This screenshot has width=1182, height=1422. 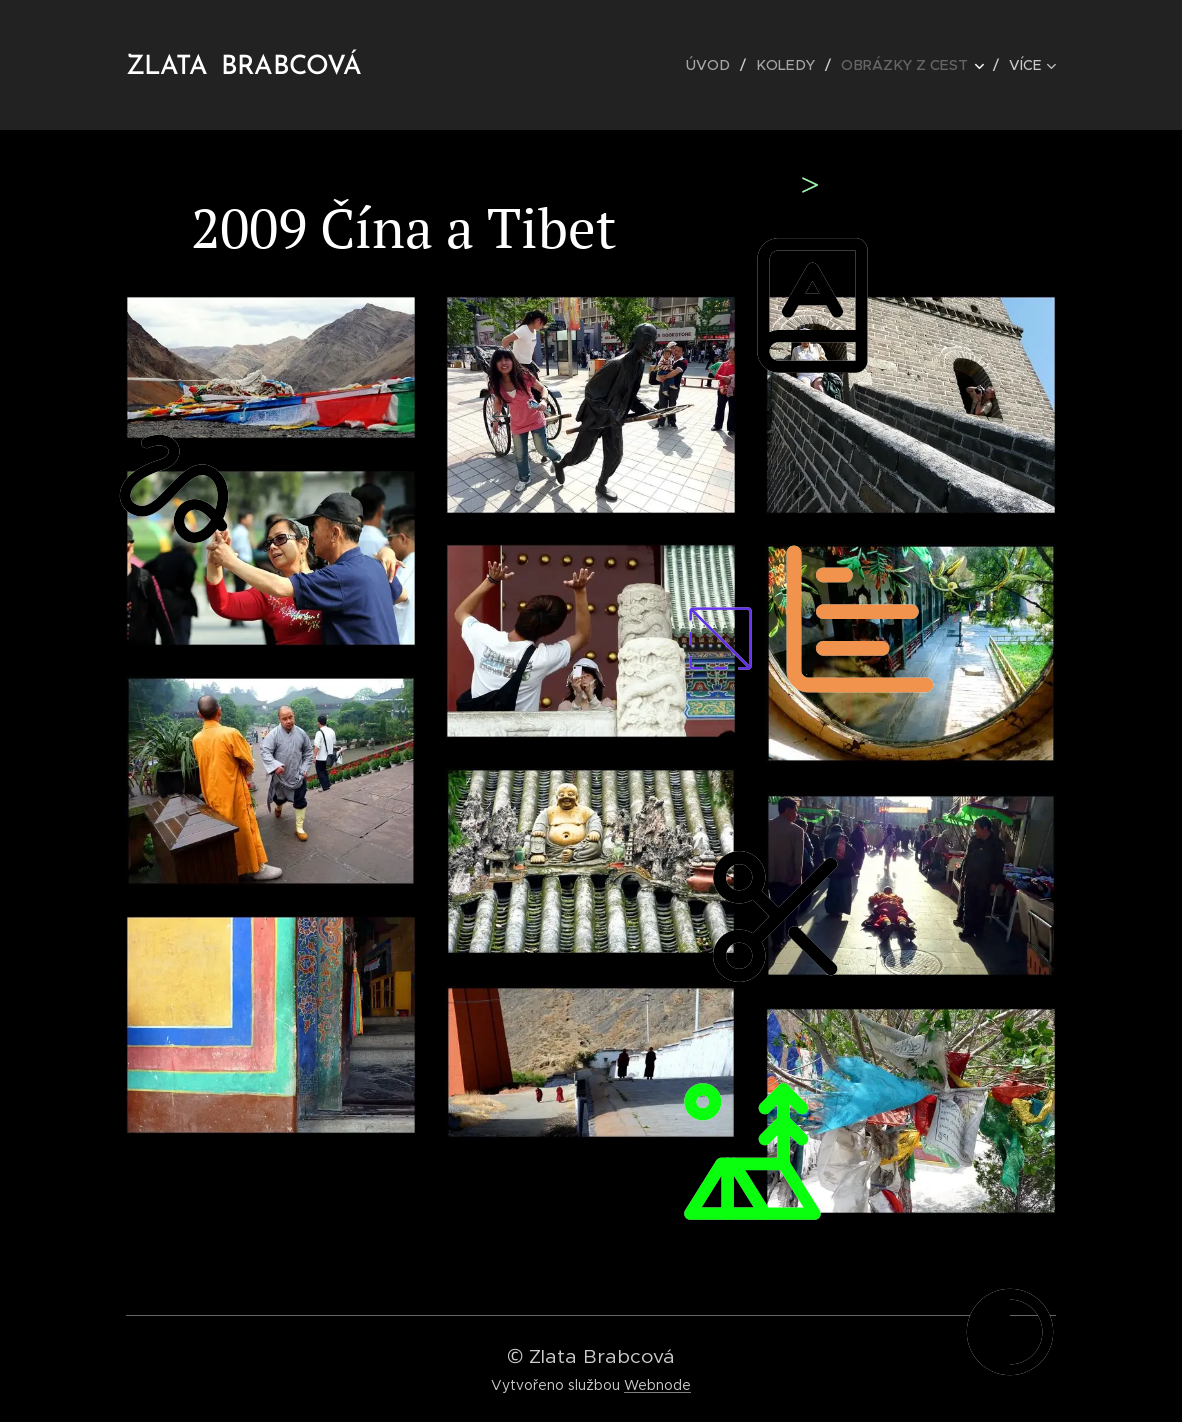 What do you see at coordinates (720, 638) in the screenshot?
I see `invert current selection` at bounding box center [720, 638].